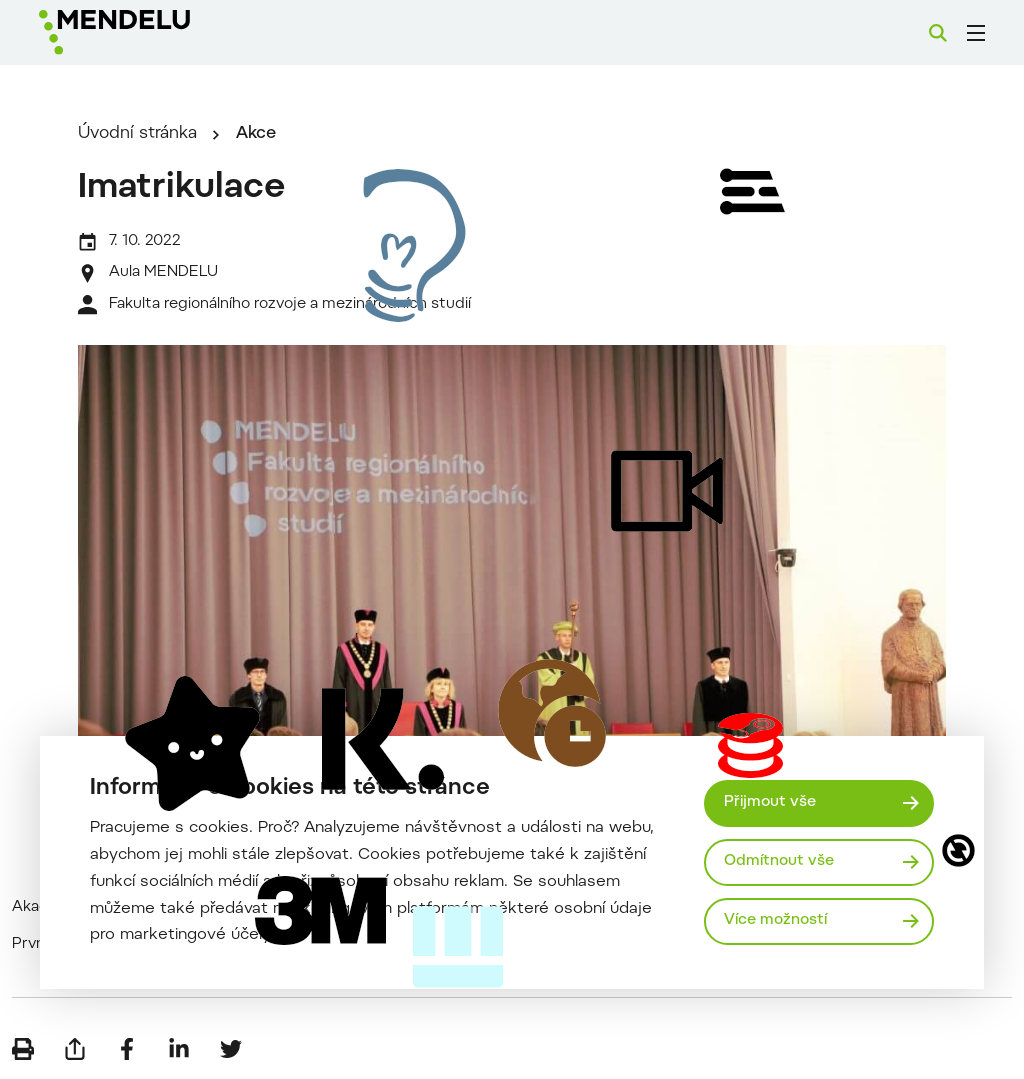  Describe the element at coordinates (752, 191) in the screenshot. I see `open Edge Impulse platform` at that location.